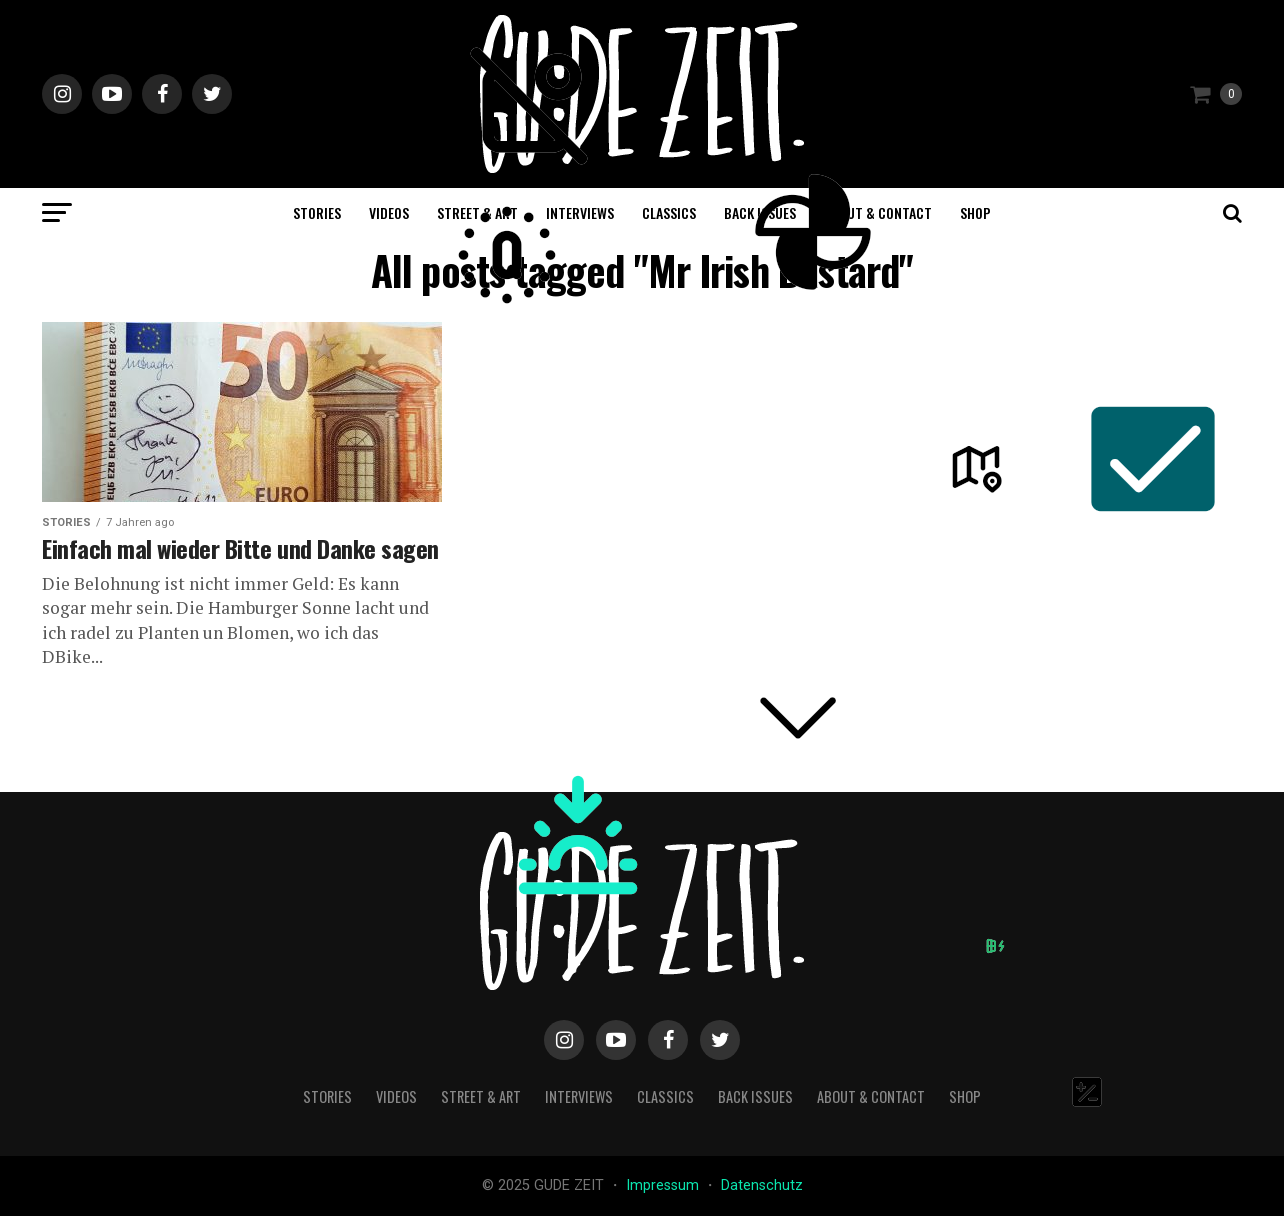 The width and height of the screenshot is (1284, 1216). Describe the element at coordinates (529, 106) in the screenshot. I see `mute or disable notifications` at that location.